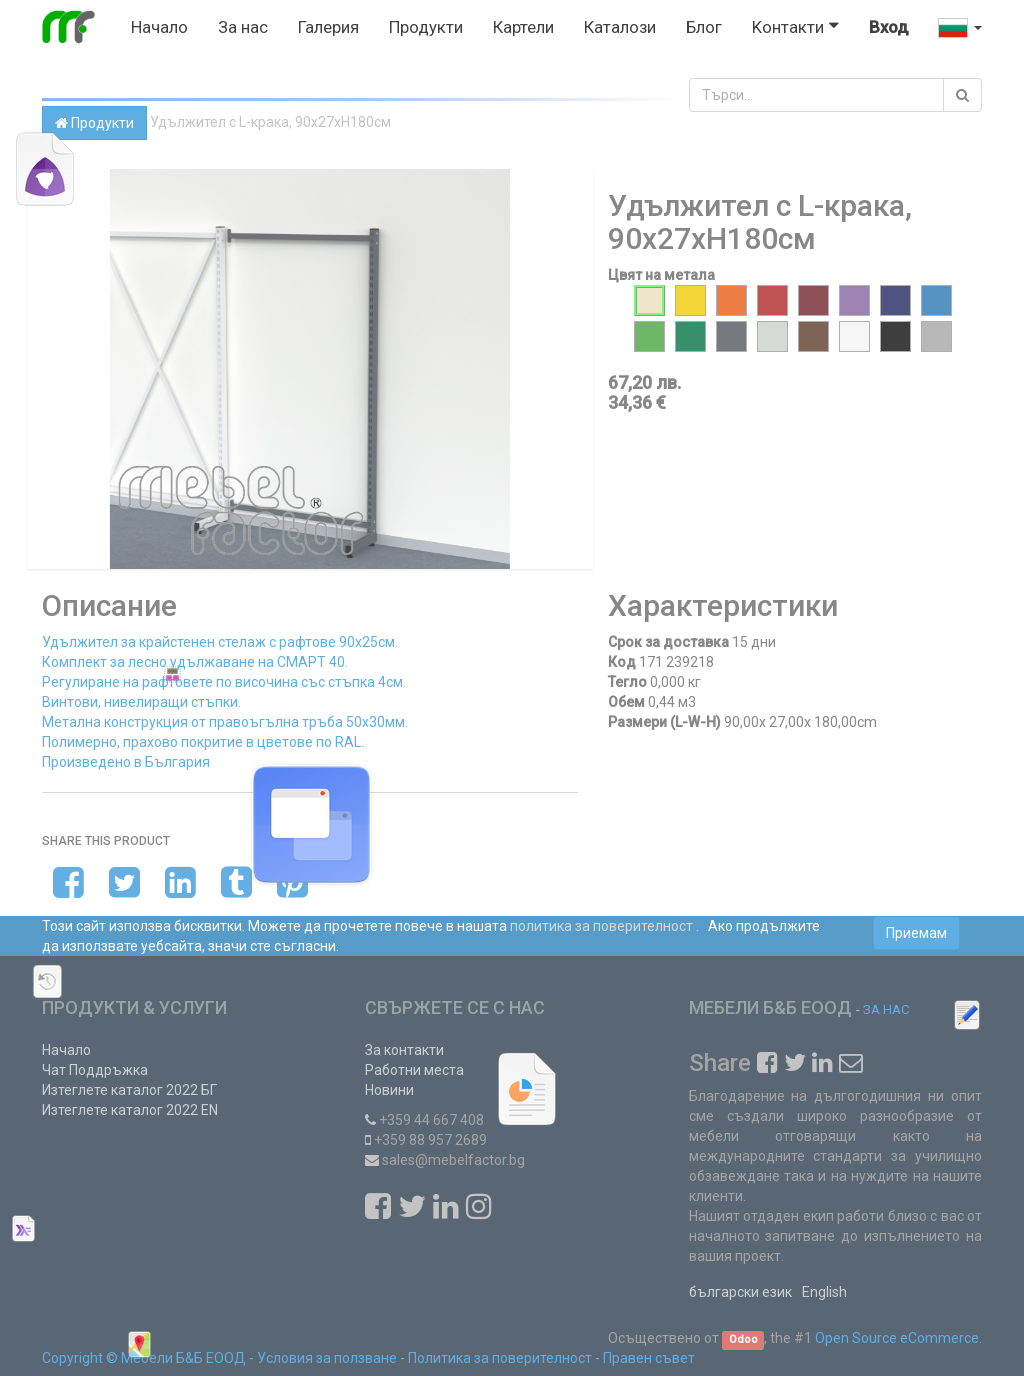 Image resolution: width=1024 pixels, height=1376 pixels. Describe the element at coordinates (967, 1015) in the screenshot. I see `open gedit text editor` at that location.